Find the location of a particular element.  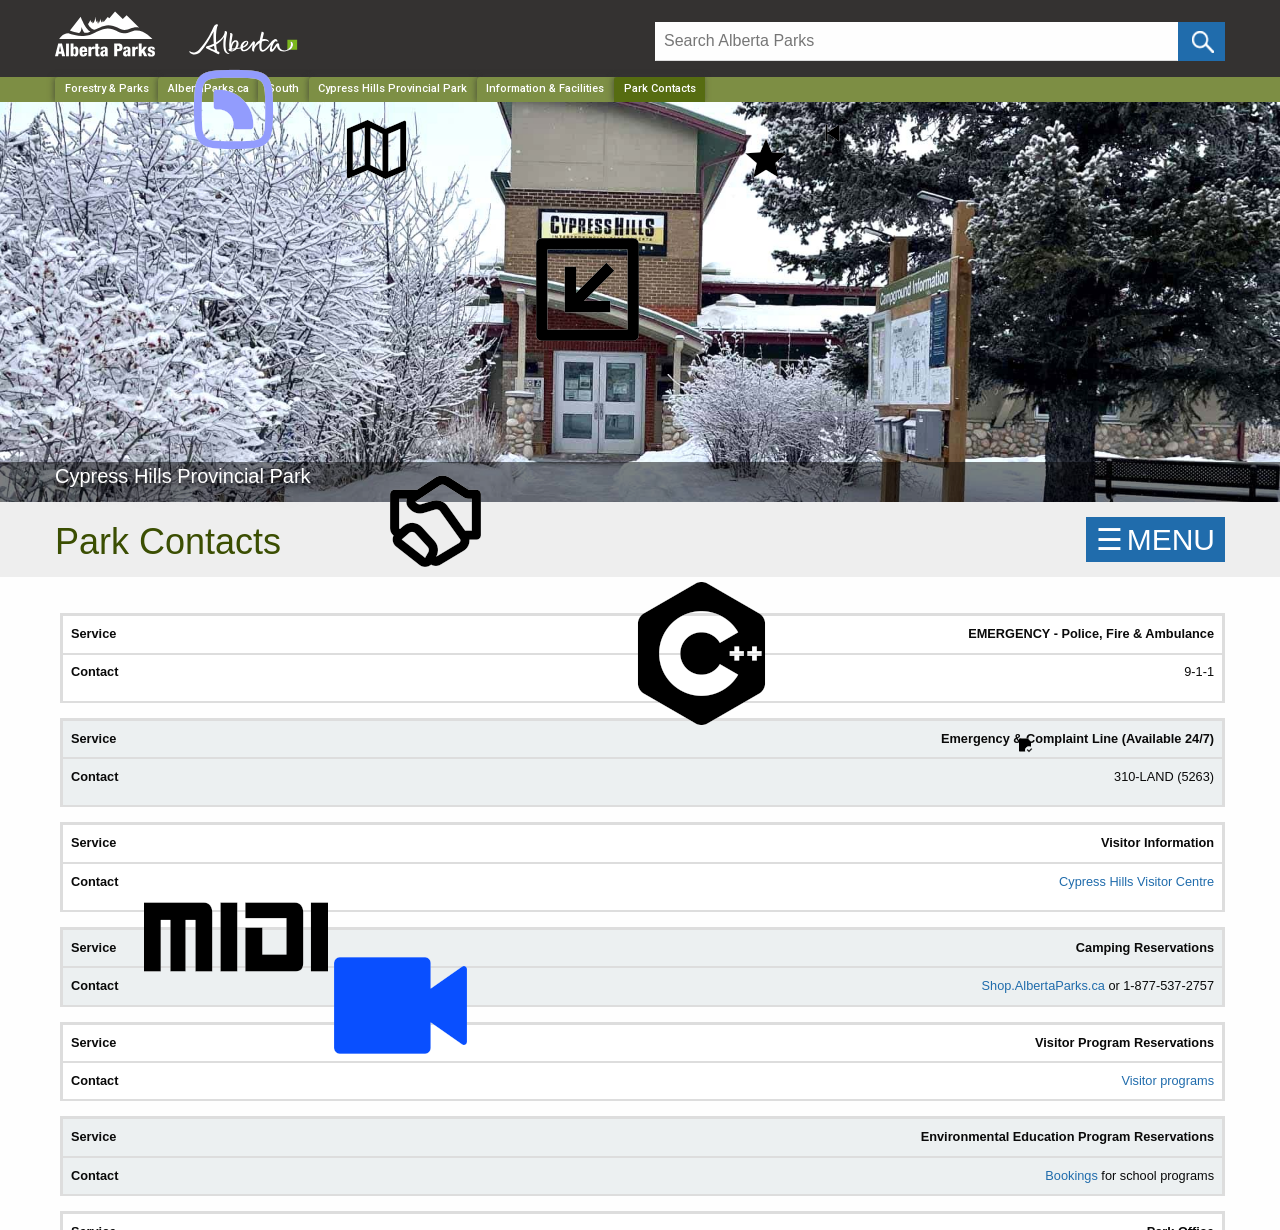

file successfully uploaded or verified is located at coordinates (1025, 745).